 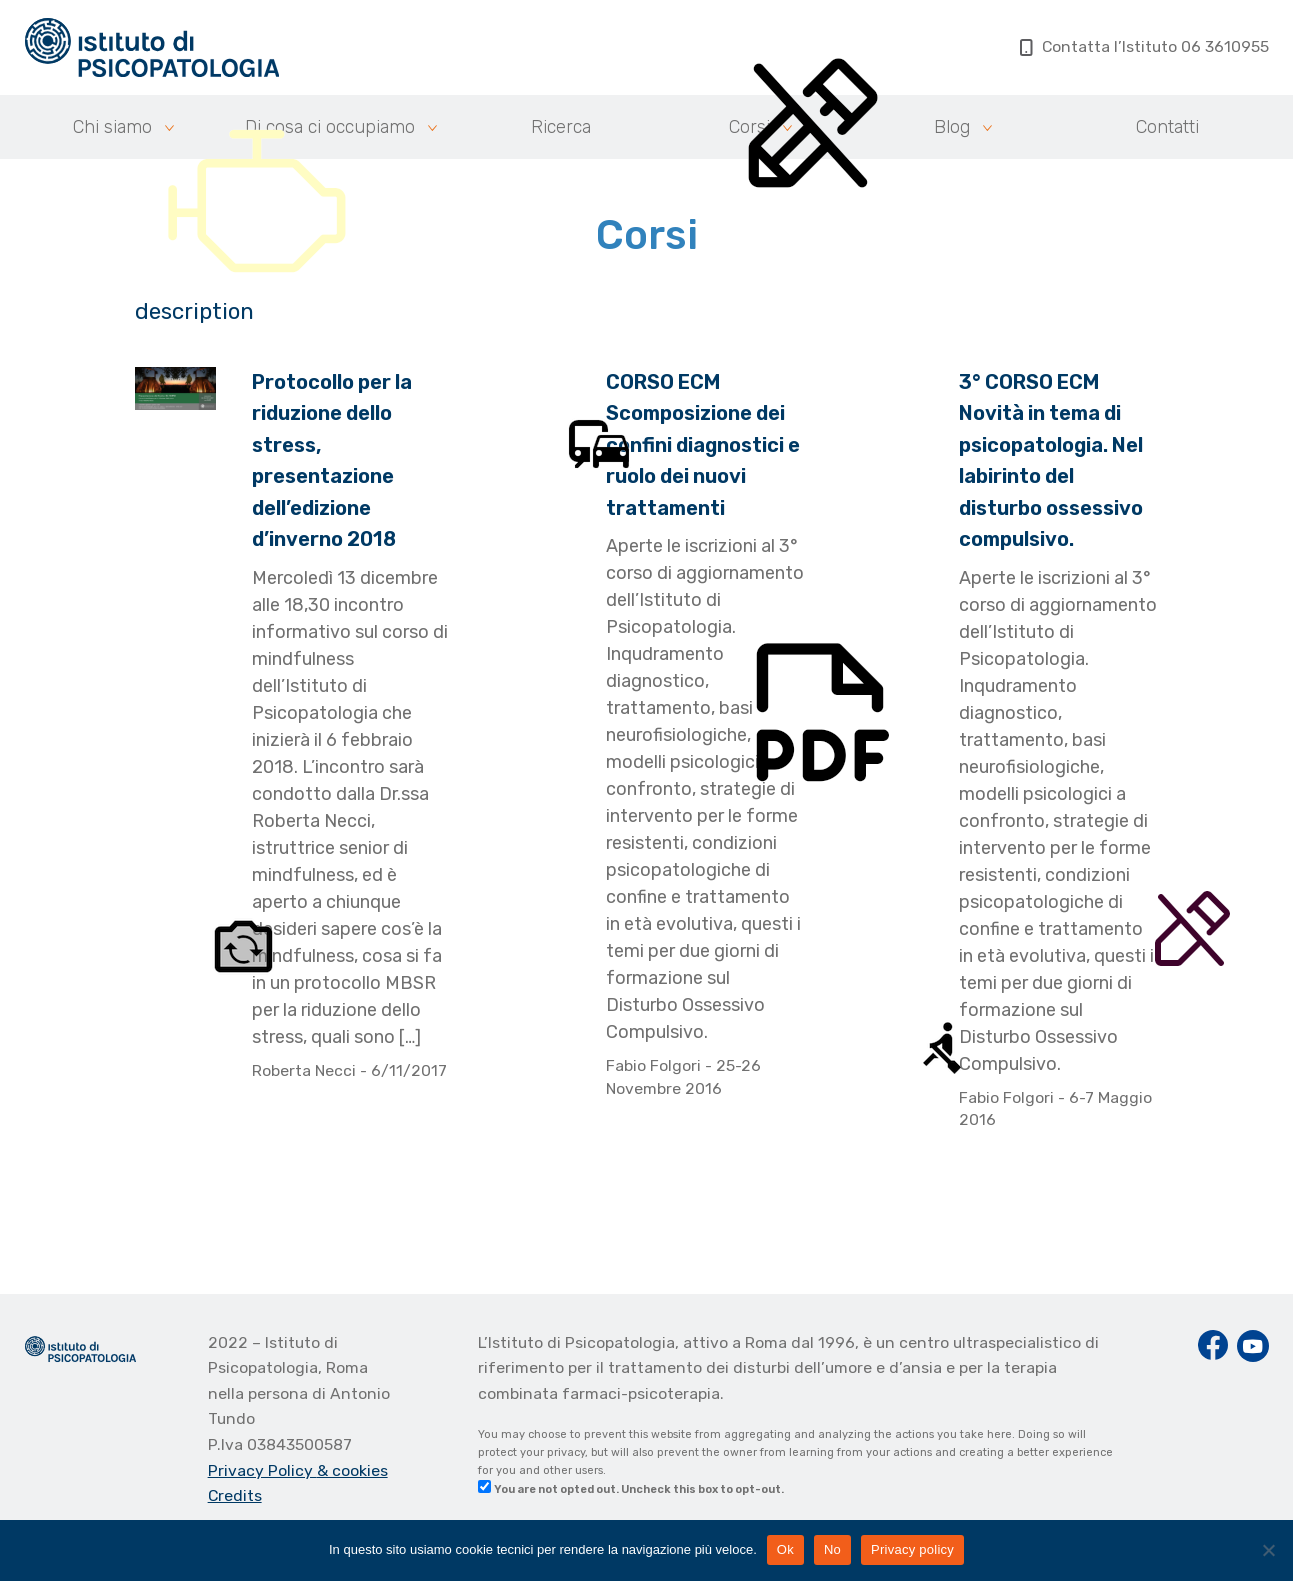 I want to click on editing is disabled or unavailable, so click(x=810, y=125).